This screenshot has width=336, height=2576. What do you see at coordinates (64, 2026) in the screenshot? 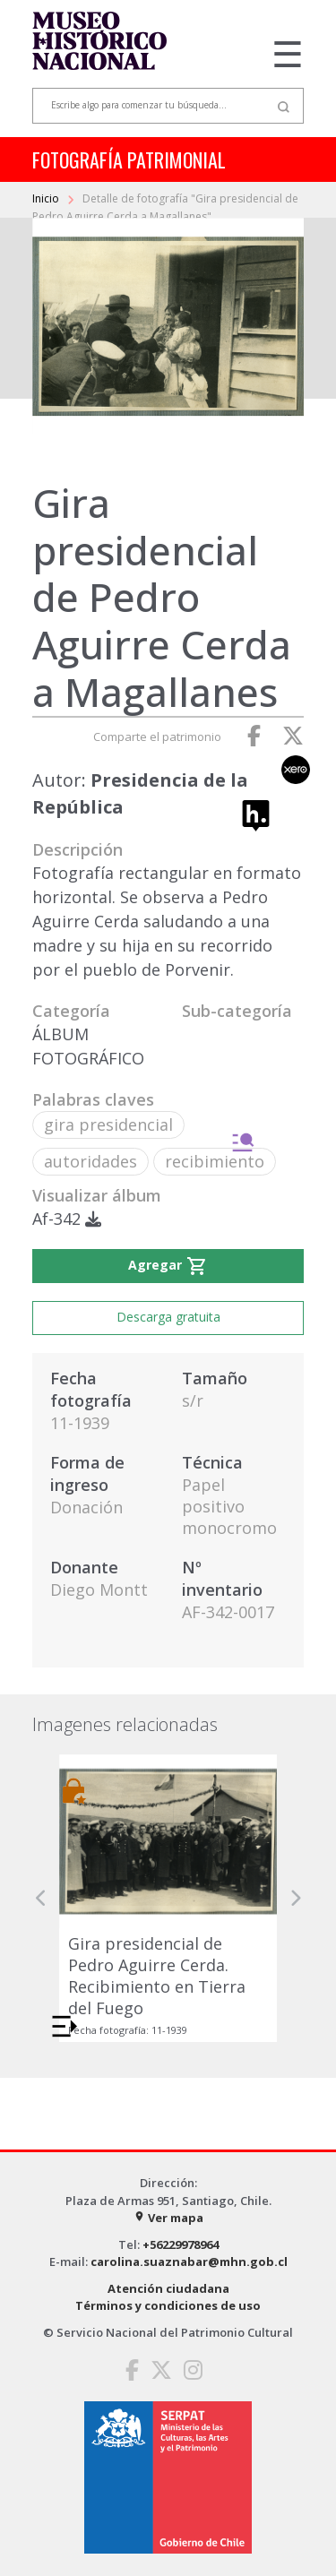
I see `expand or unfold a navigation menu` at bounding box center [64, 2026].